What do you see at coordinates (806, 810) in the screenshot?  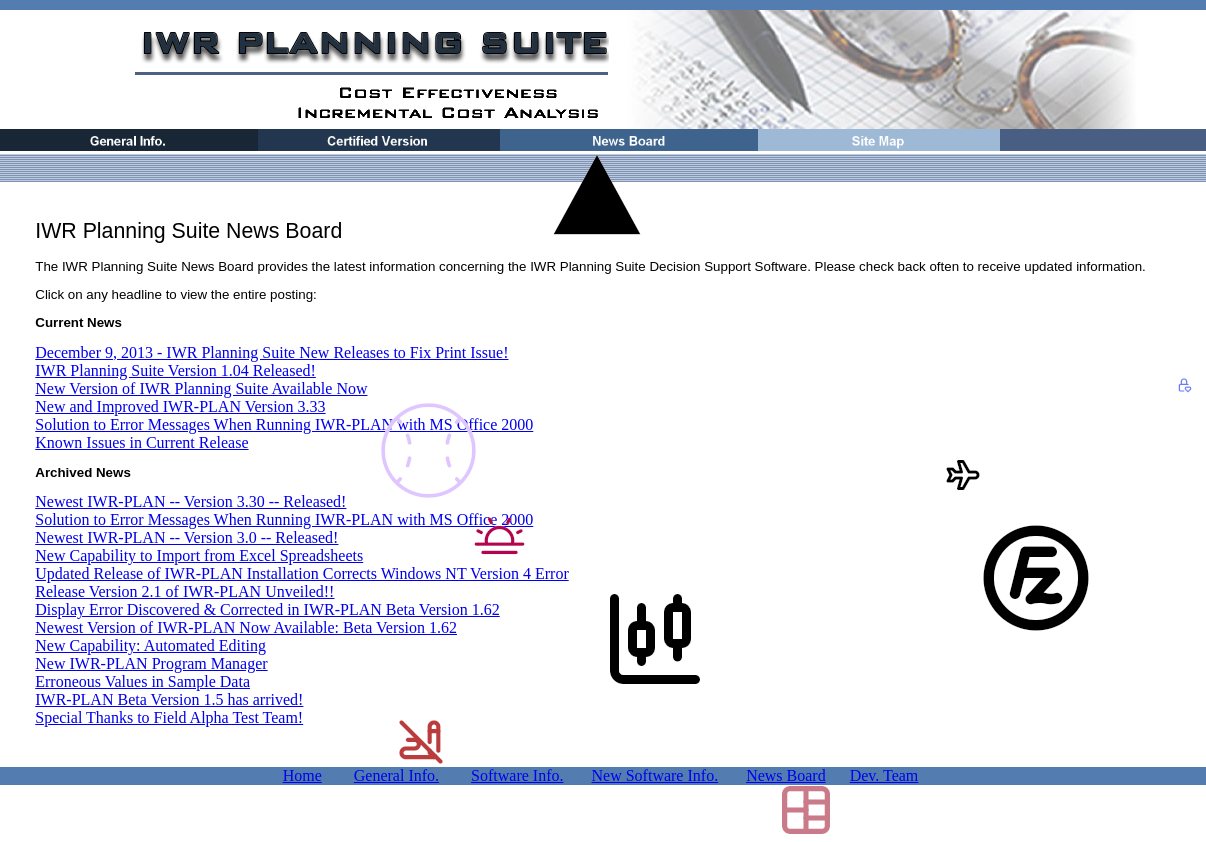 I see `switch to split board layout view` at bounding box center [806, 810].